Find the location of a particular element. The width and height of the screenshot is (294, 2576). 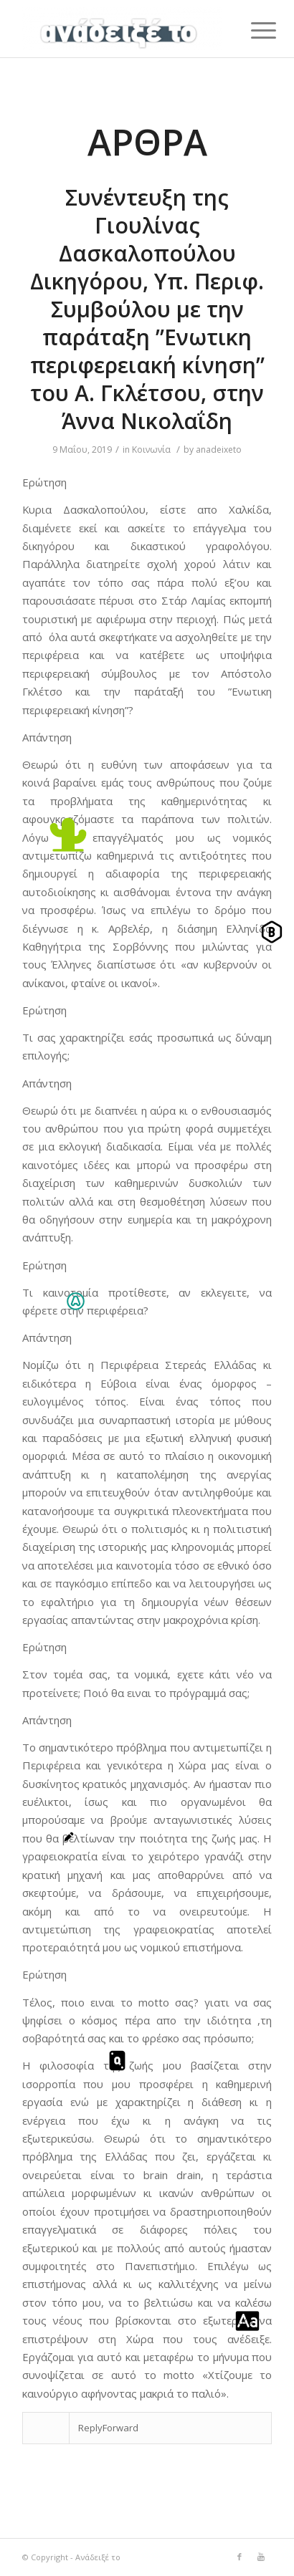

queen playing card in a card game app is located at coordinates (117, 2060).